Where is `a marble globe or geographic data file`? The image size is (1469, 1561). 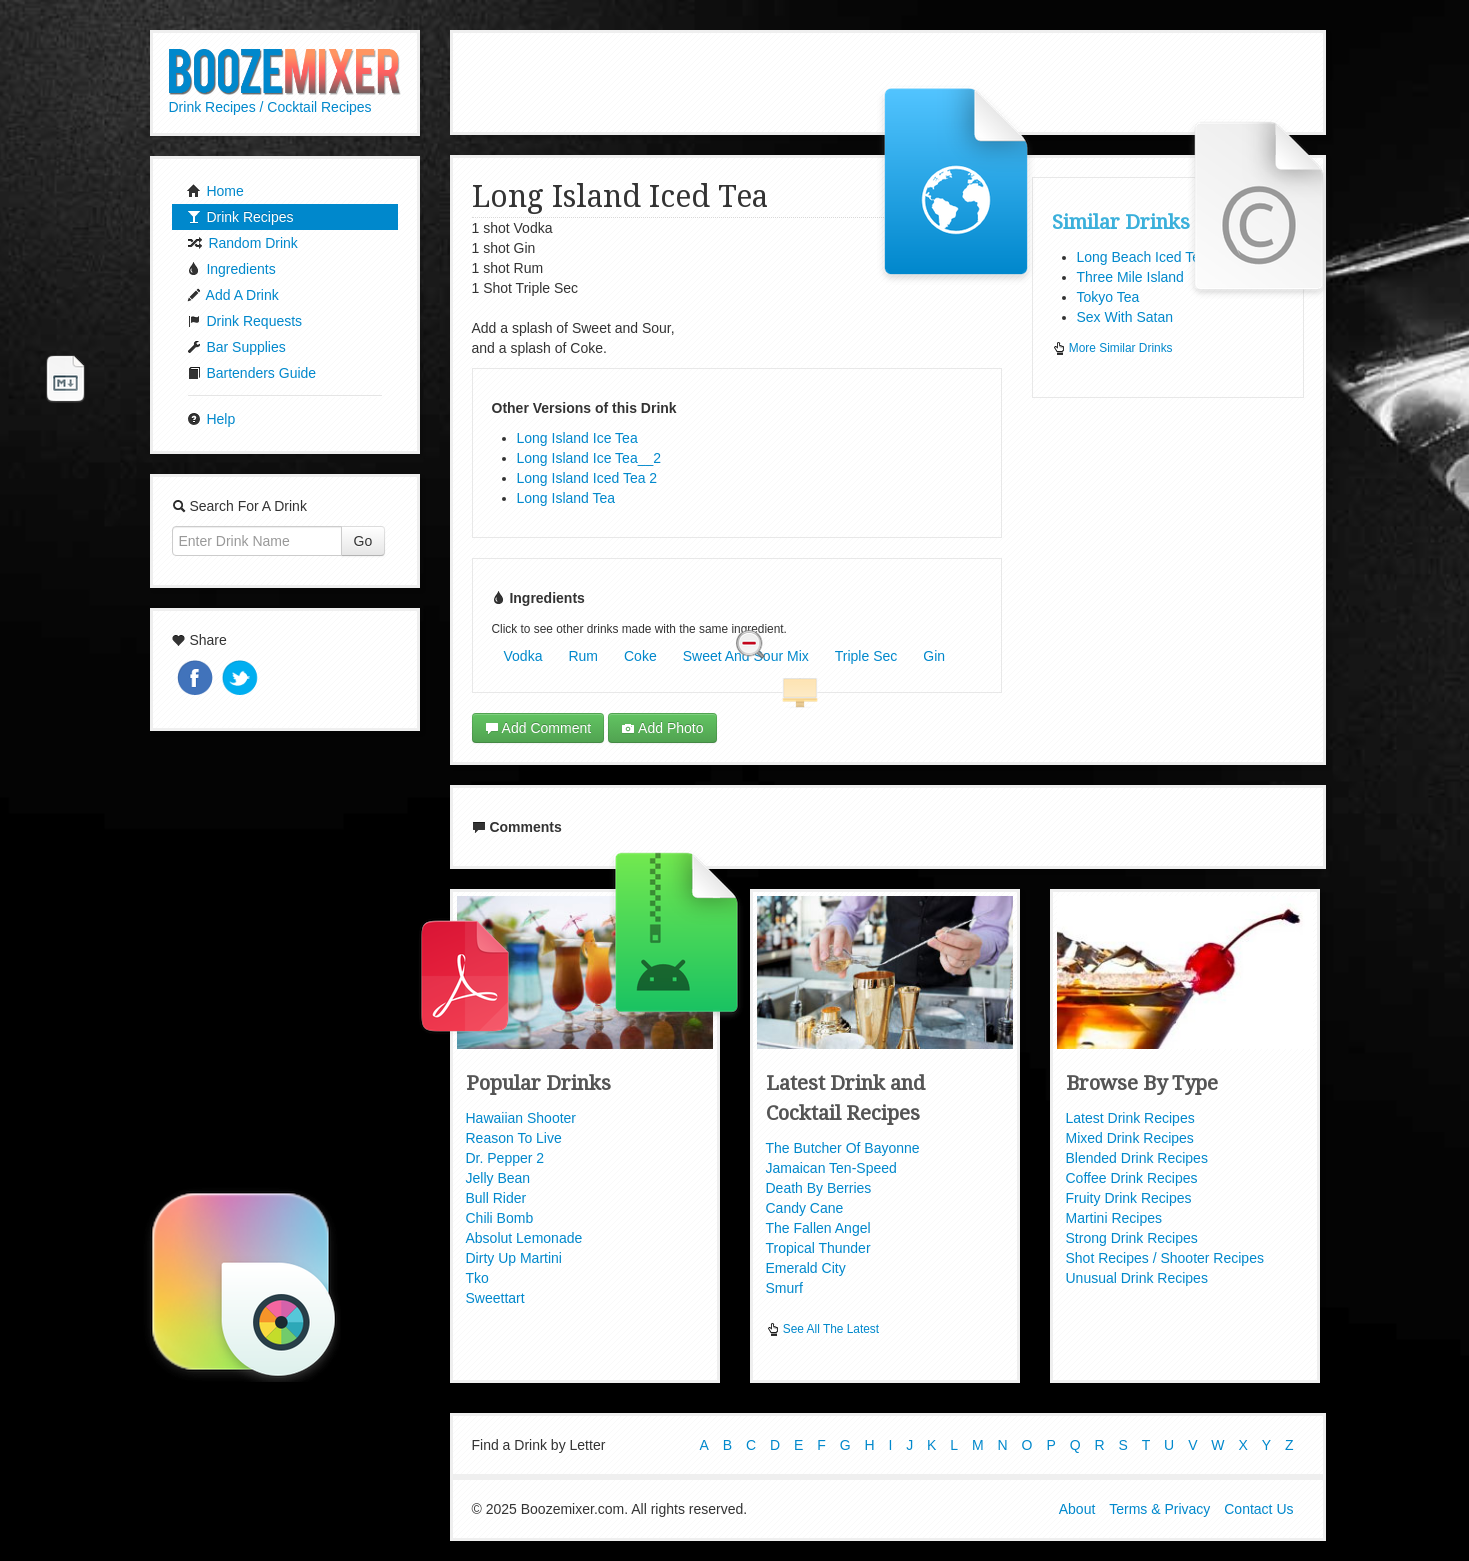
a marble globe or geographic data file is located at coordinates (956, 185).